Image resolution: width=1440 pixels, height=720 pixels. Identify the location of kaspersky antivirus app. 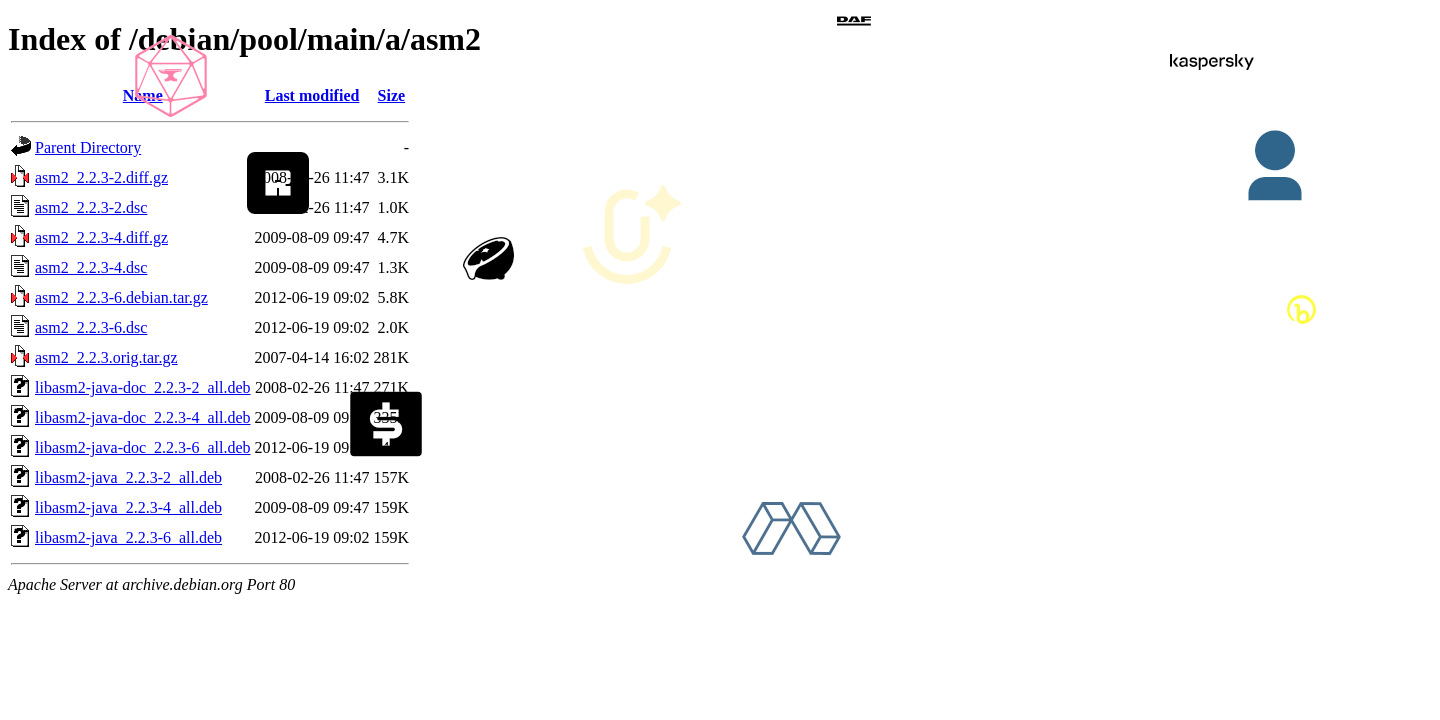
(1212, 62).